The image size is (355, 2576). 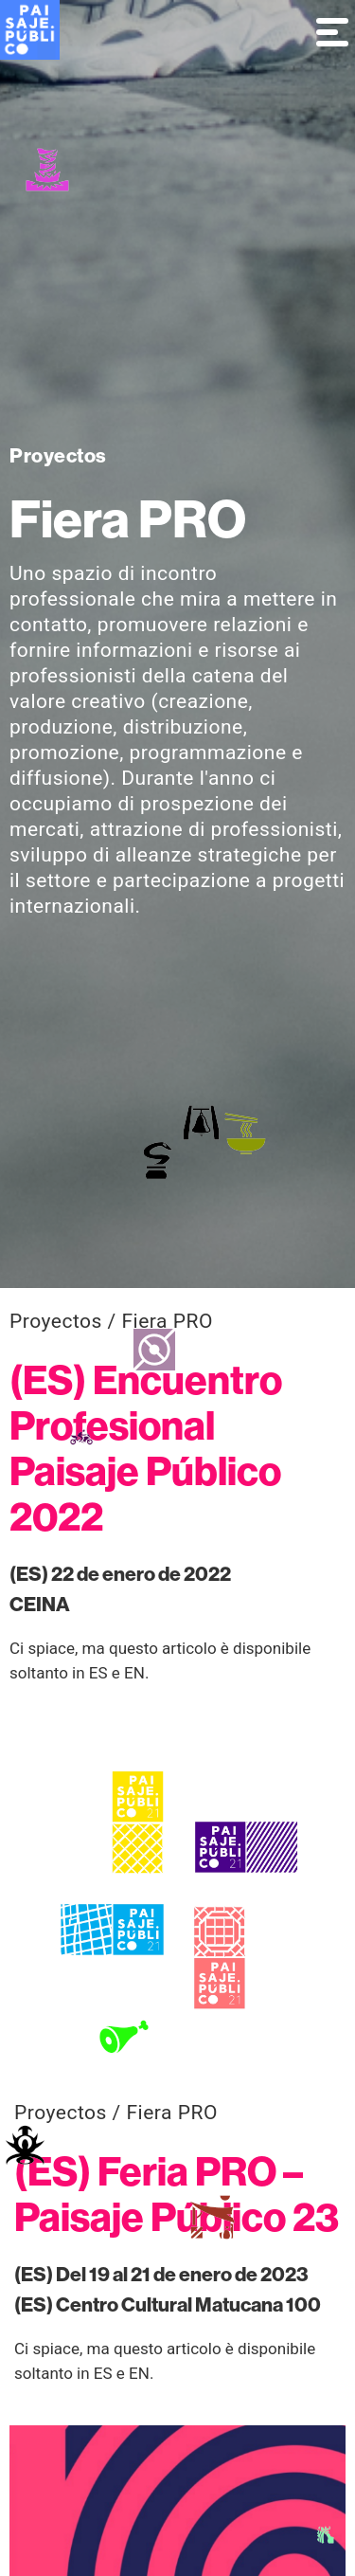 What do you see at coordinates (246, 1134) in the screenshot?
I see `browse asian cuisine or noodle dishes` at bounding box center [246, 1134].